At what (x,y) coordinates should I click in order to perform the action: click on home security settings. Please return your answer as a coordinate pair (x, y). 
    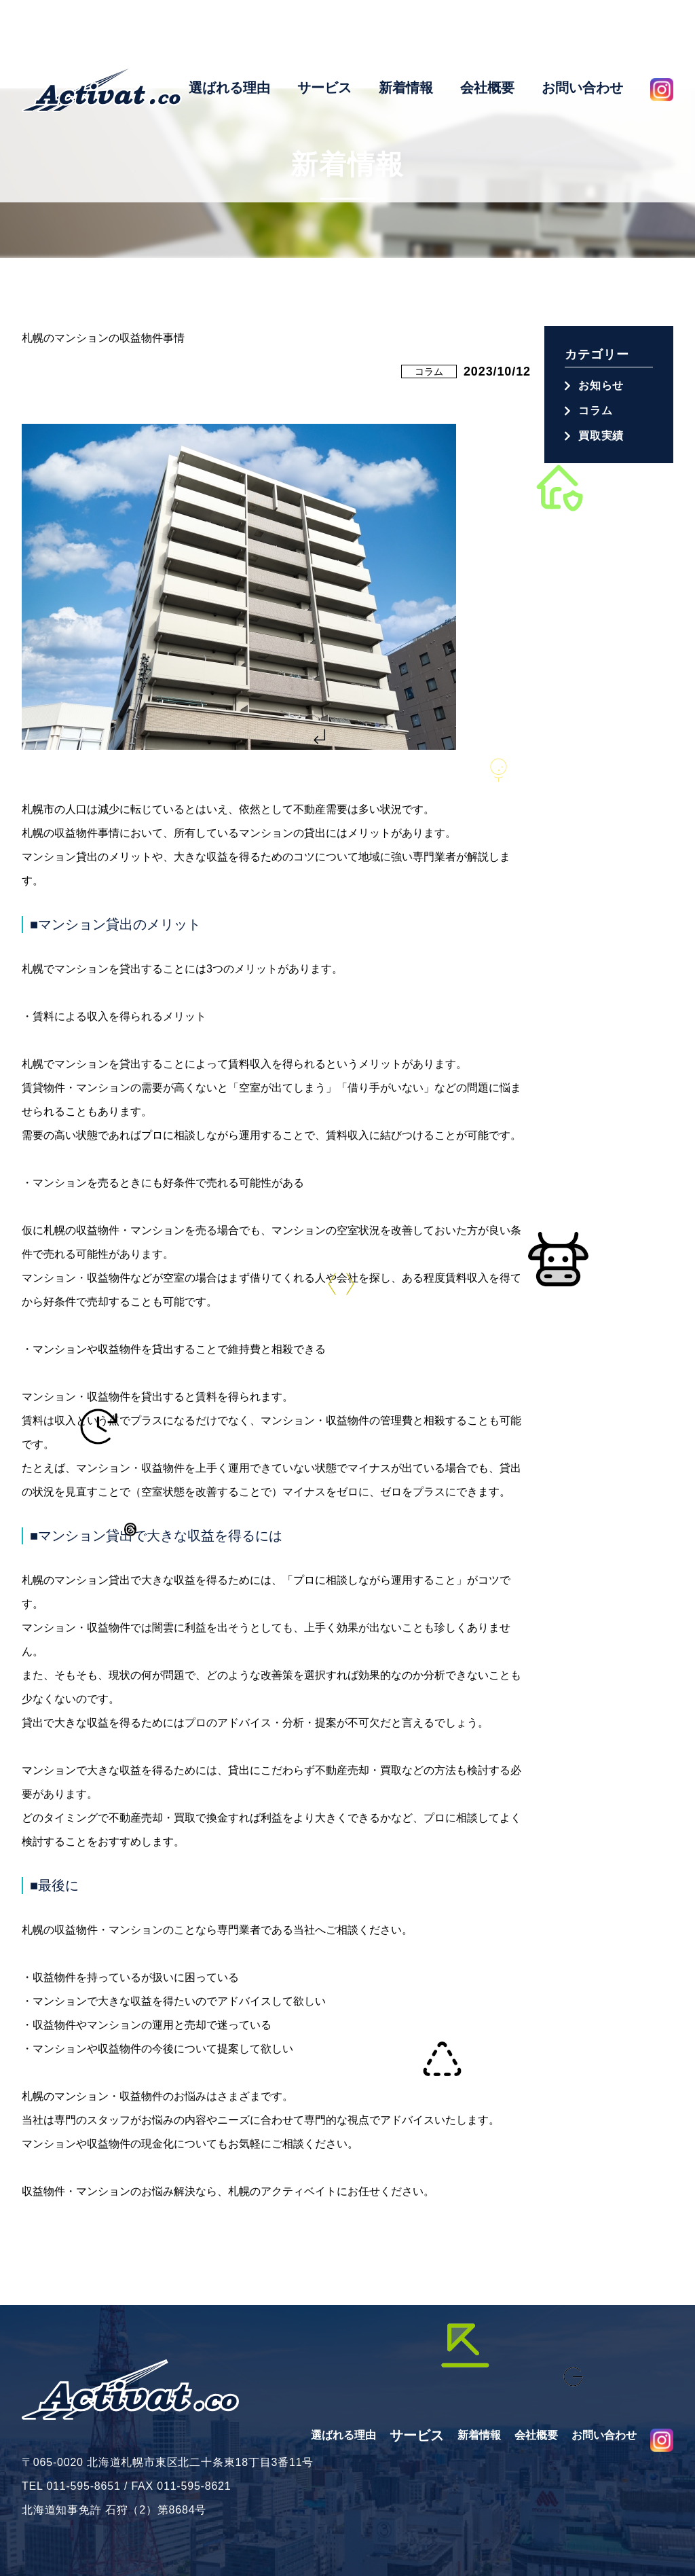
    Looking at the image, I should click on (559, 487).